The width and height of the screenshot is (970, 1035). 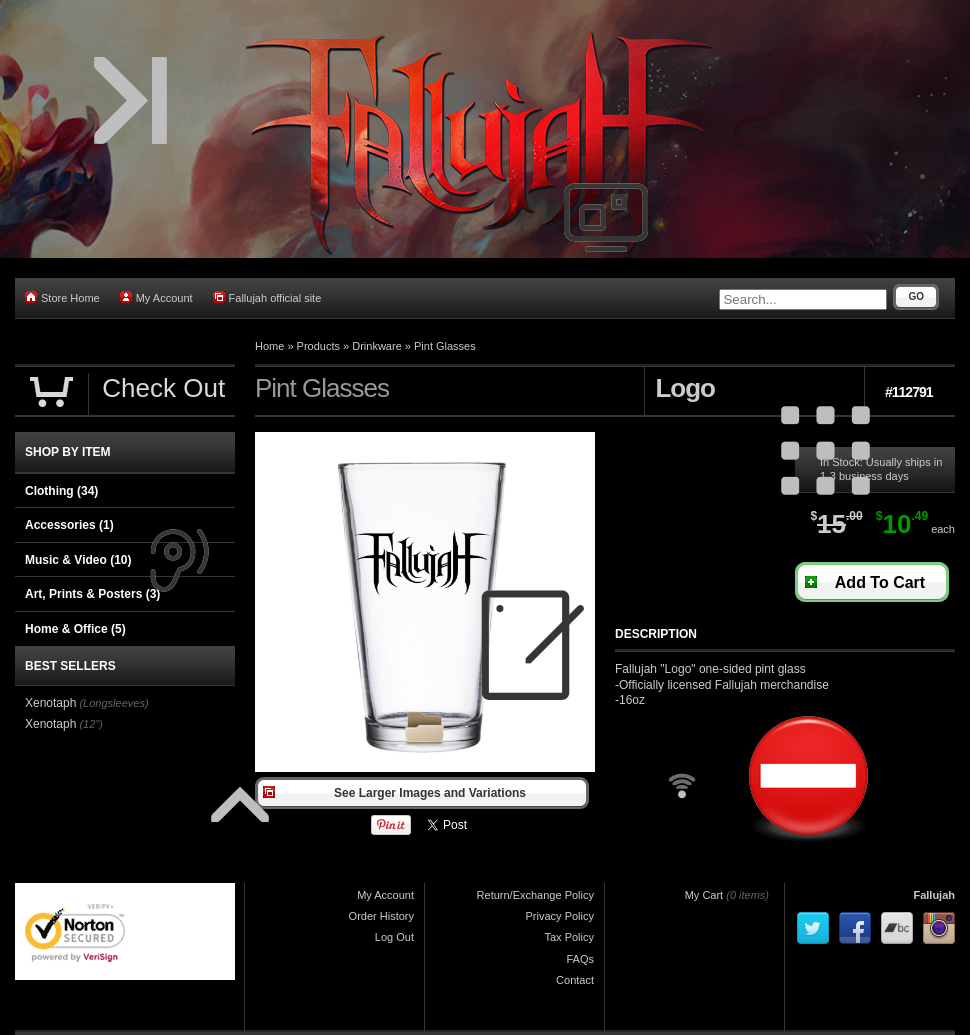 What do you see at coordinates (525, 641) in the screenshot?
I see `indicates a connected PDA or tablet device` at bounding box center [525, 641].